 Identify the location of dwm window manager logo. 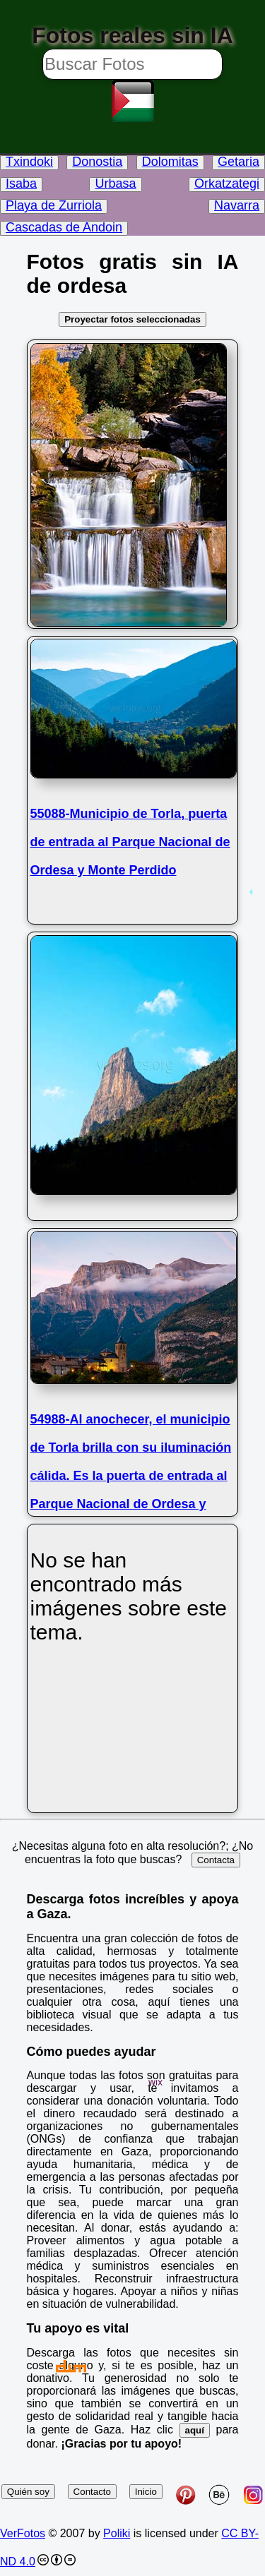
(71, 2366).